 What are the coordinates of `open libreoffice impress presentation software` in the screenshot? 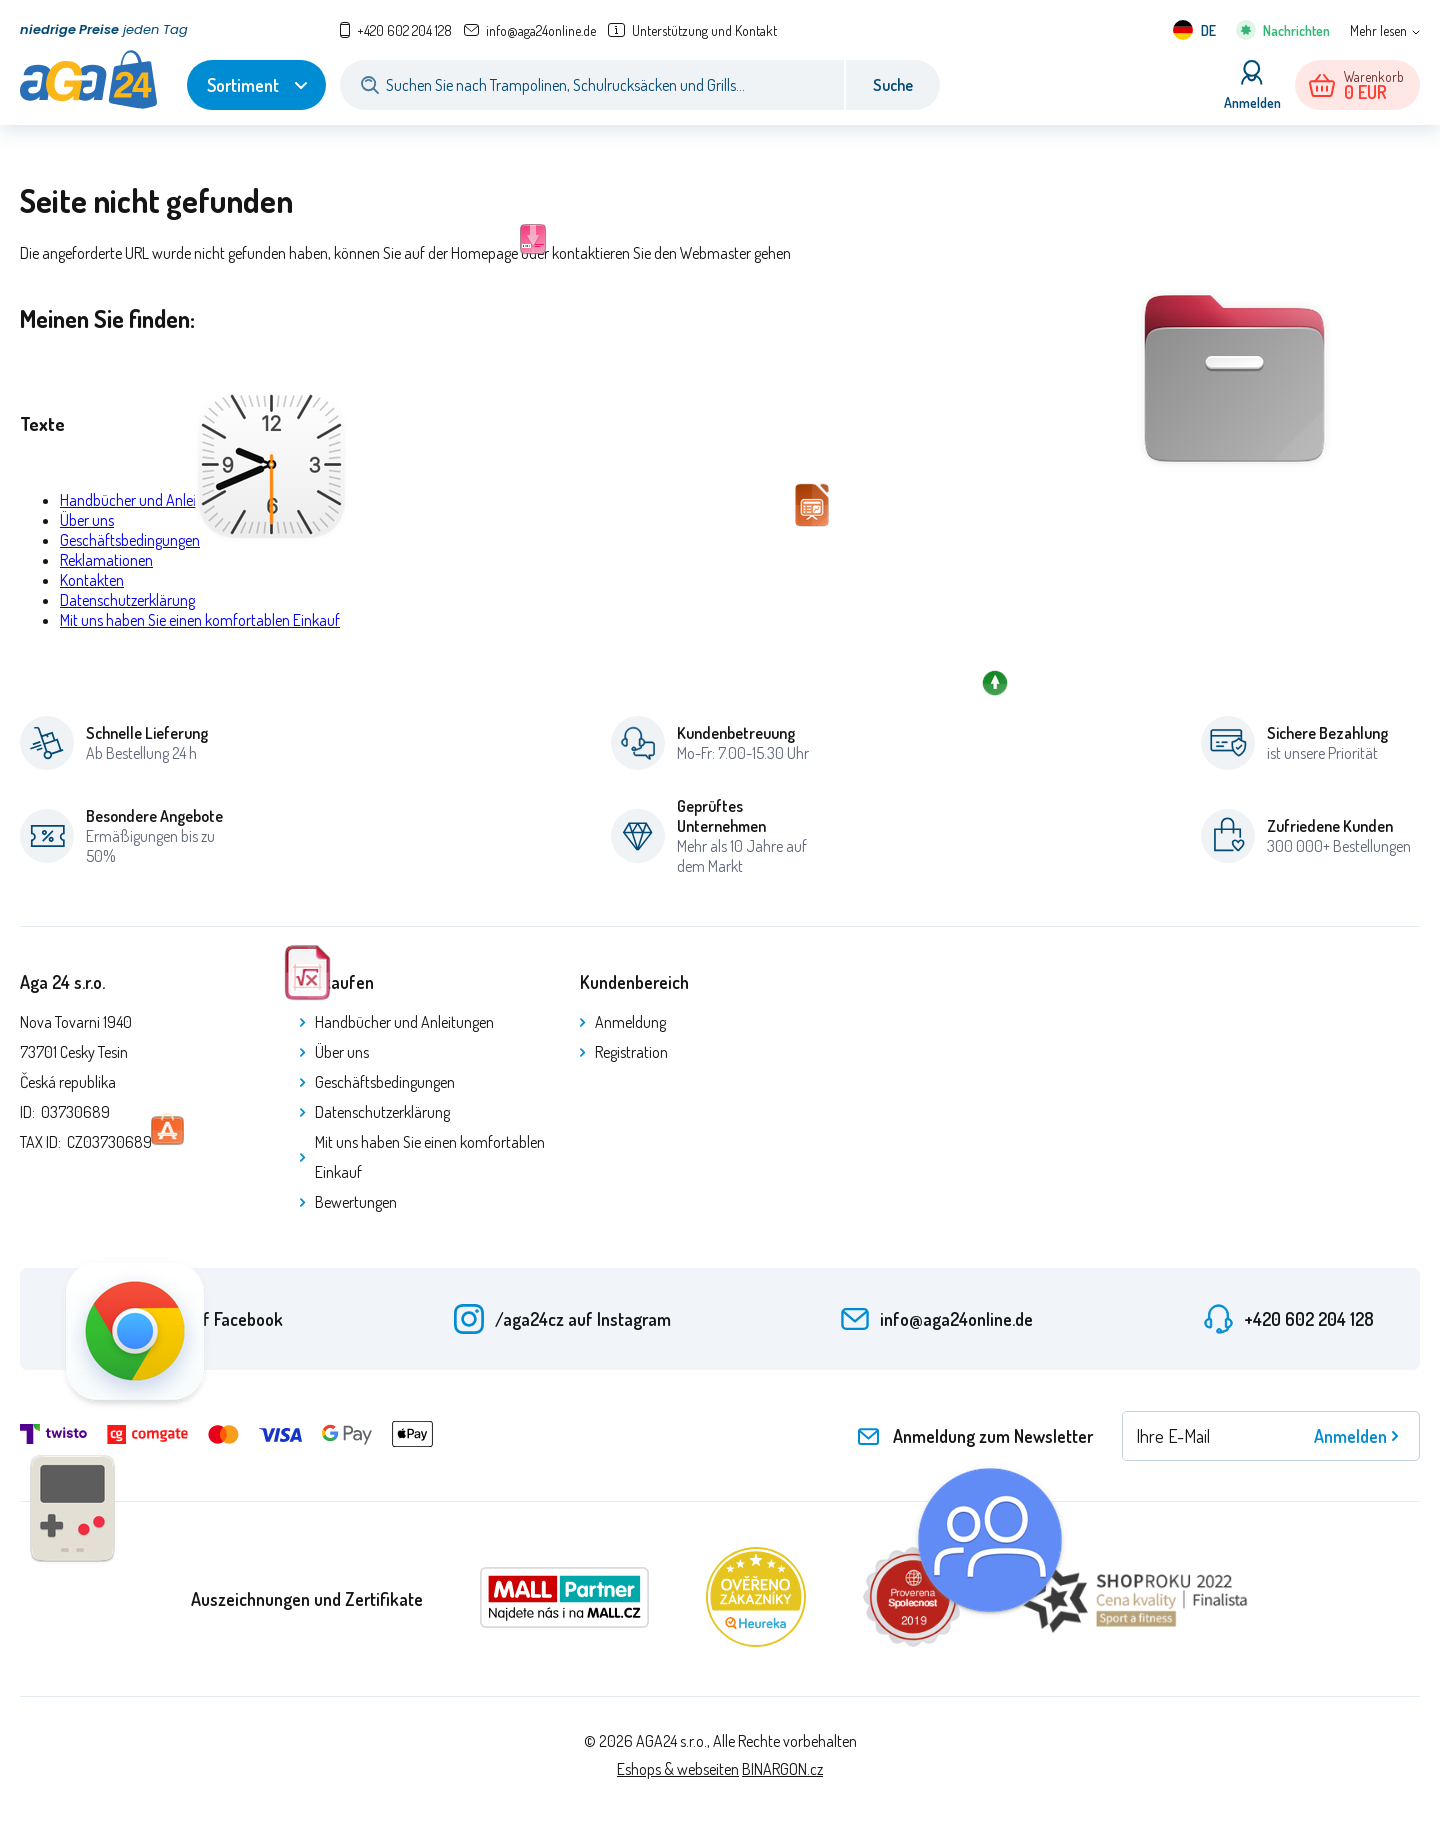 It's located at (812, 505).